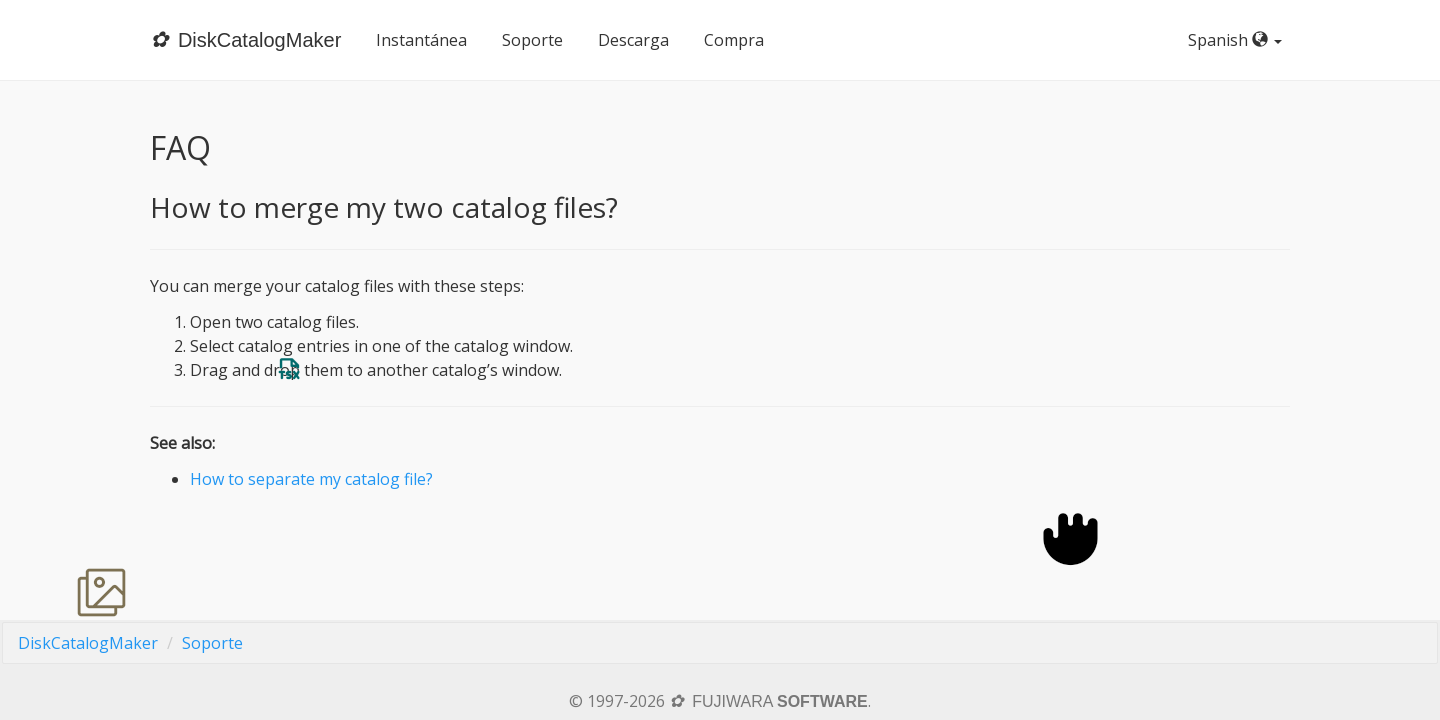 The image size is (1440, 720). I want to click on view photo gallery, so click(101, 592).